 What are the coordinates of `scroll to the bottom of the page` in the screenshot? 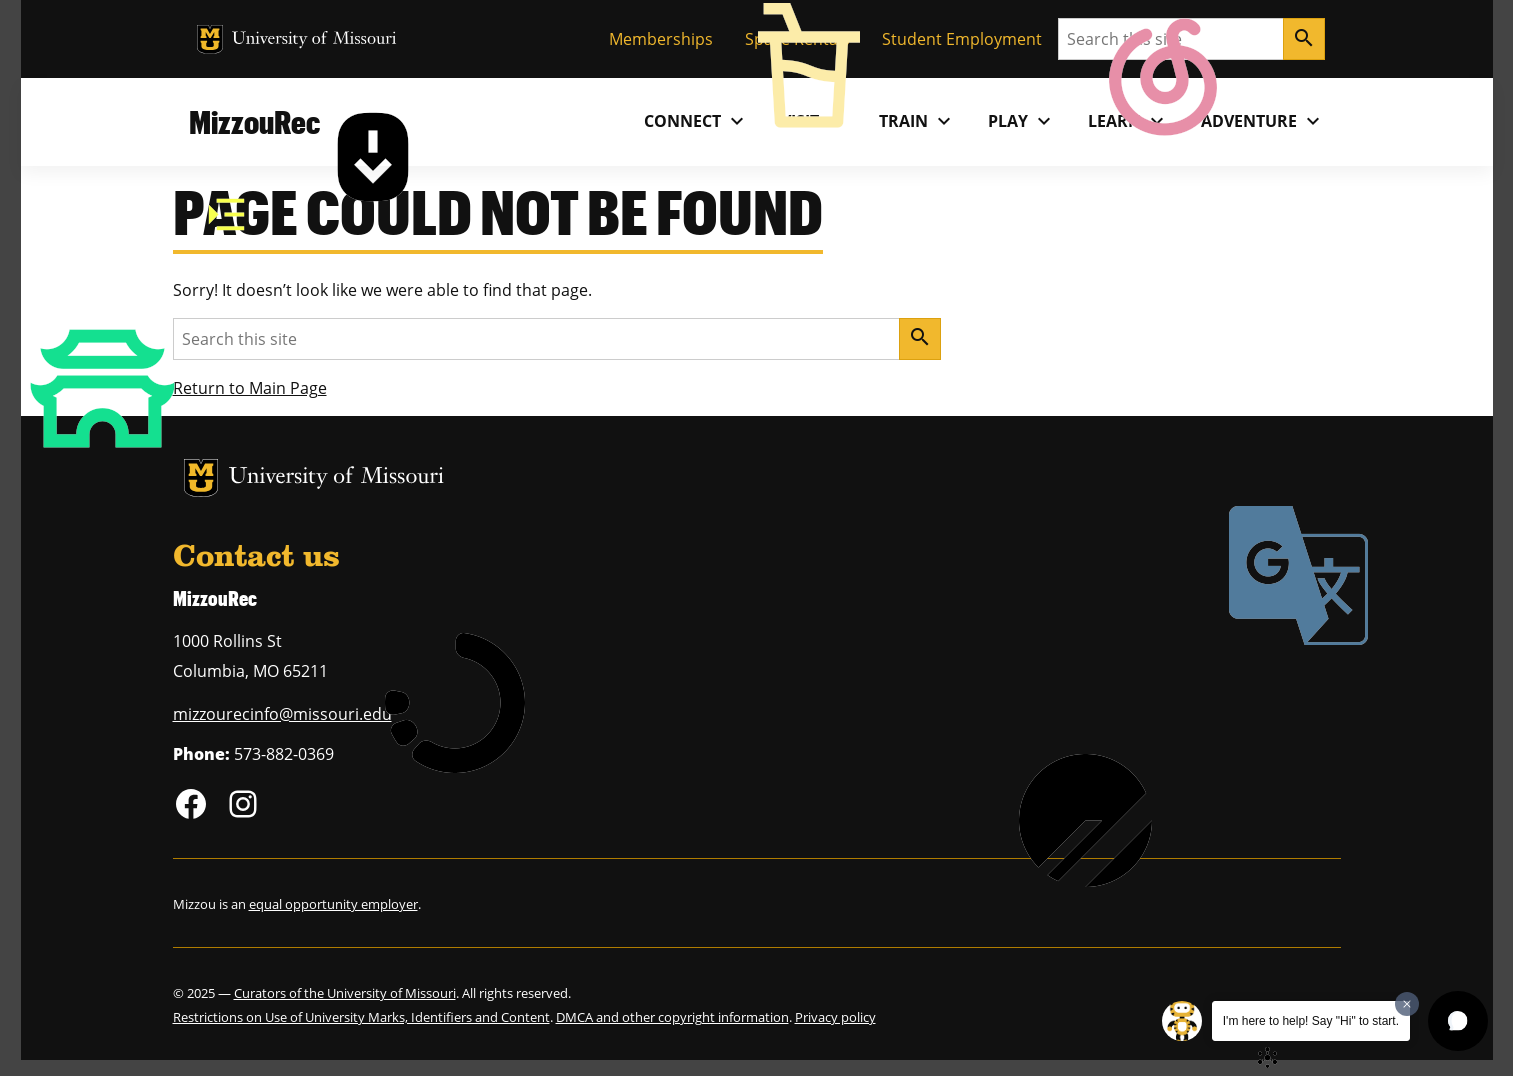 It's located at (373, 157).